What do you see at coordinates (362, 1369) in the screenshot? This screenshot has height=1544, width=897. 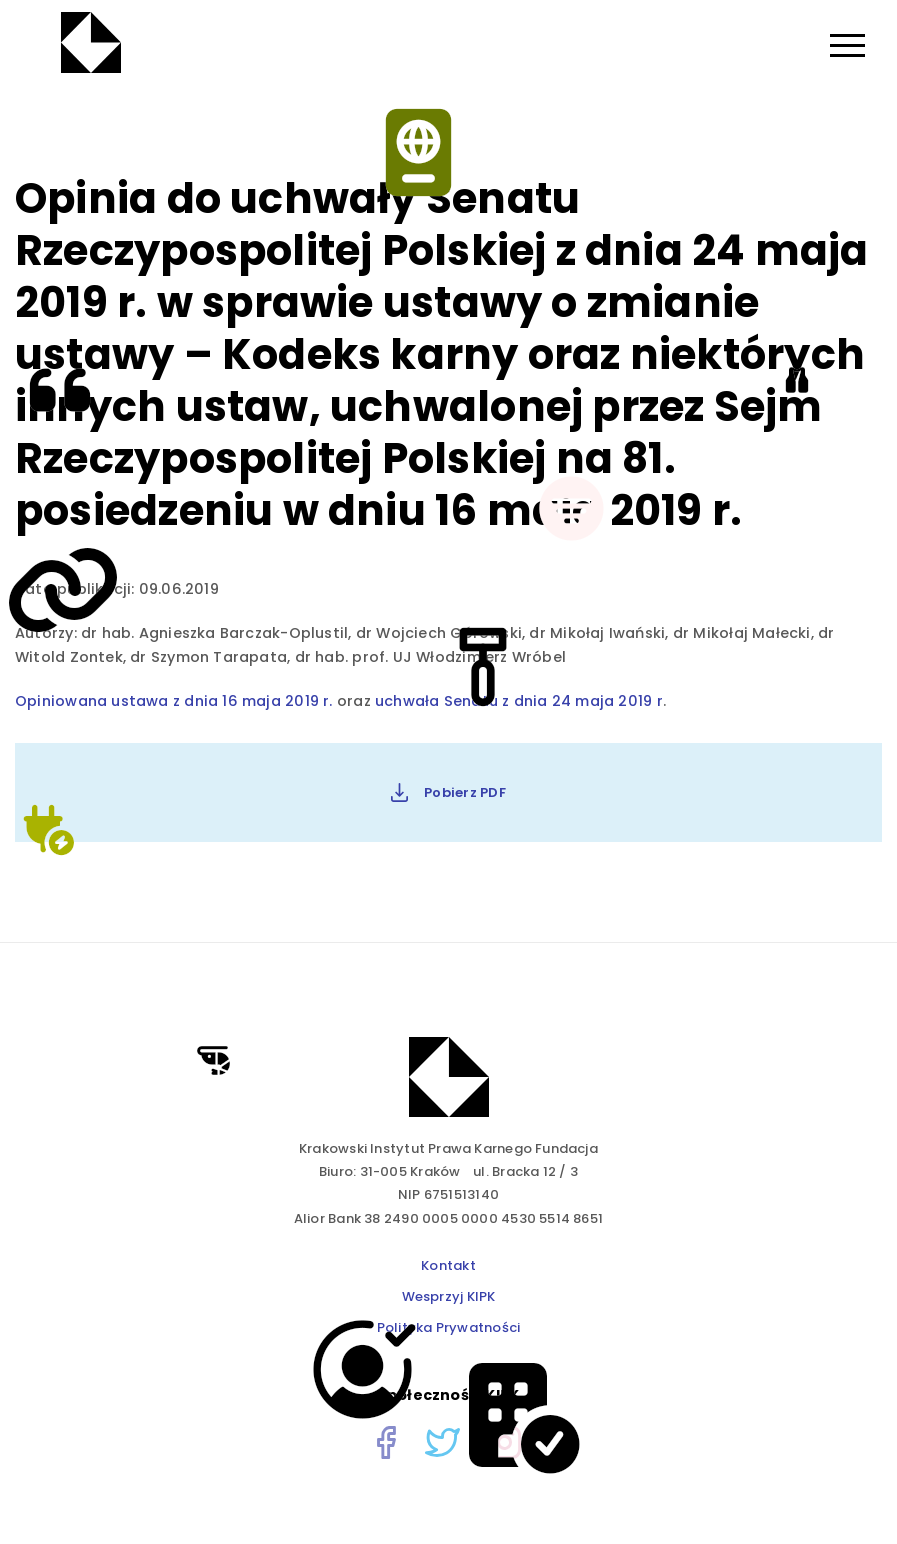 I see `verified user profile` at bounding box center [362, 1369].